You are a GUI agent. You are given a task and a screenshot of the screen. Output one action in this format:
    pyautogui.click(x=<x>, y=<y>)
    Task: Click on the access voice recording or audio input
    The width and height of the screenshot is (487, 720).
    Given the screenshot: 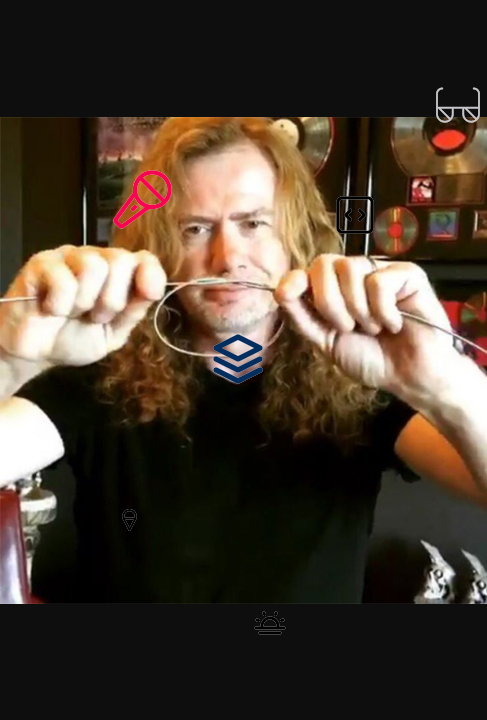 What is the action you would take?
    pyautogui.click(x=141, y=200)
    